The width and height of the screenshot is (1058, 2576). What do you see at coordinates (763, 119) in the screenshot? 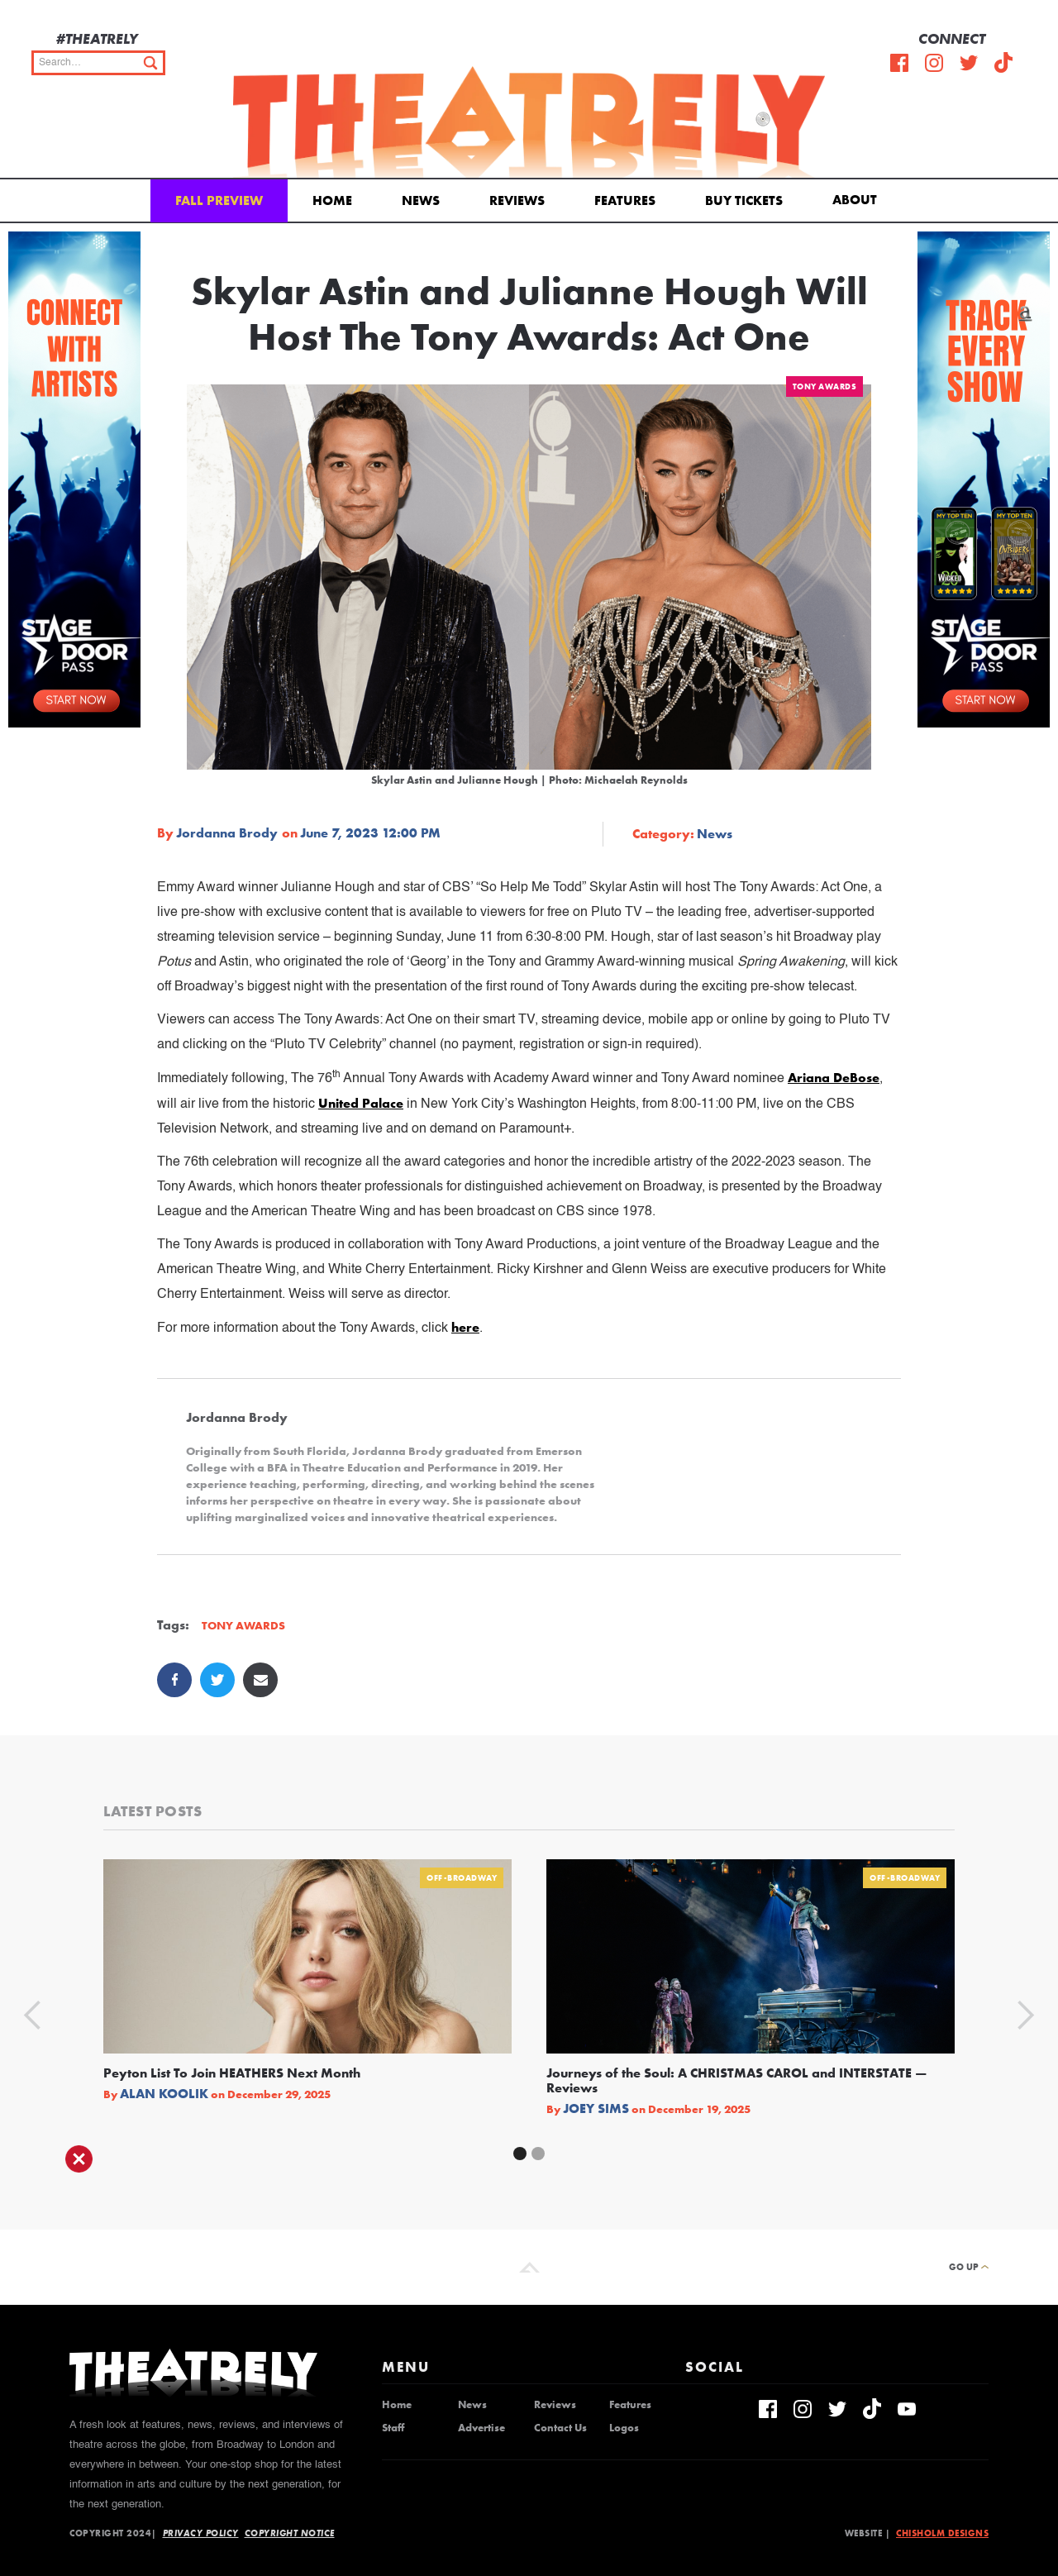
I see `indicates a blu-ray disc drive or media` at bounding box center [763, 119].